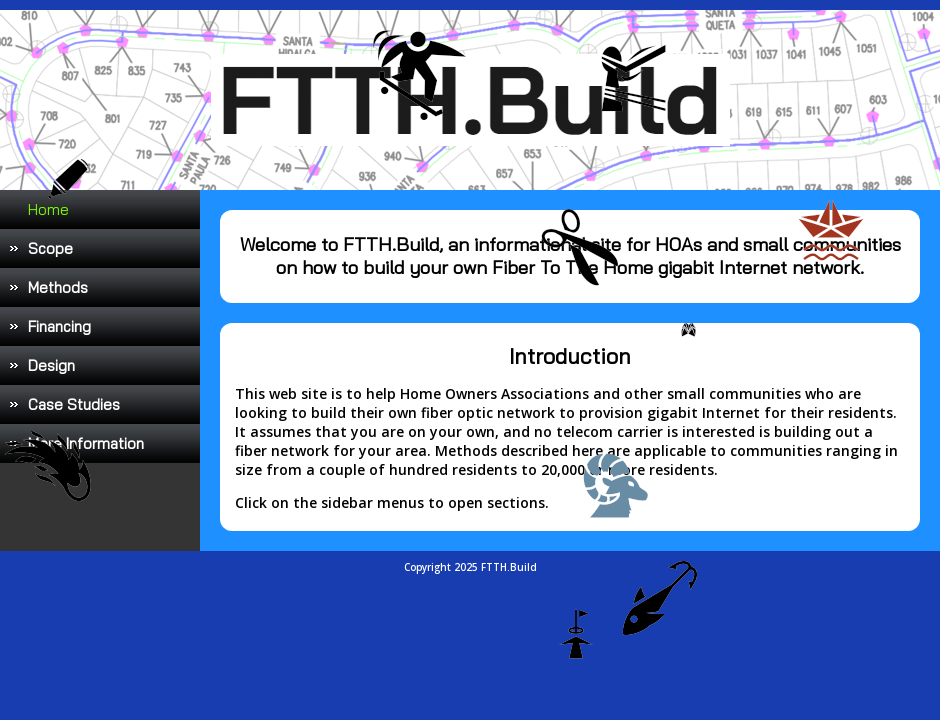  I want to click on highlight or mark important text, so click(68, 179).